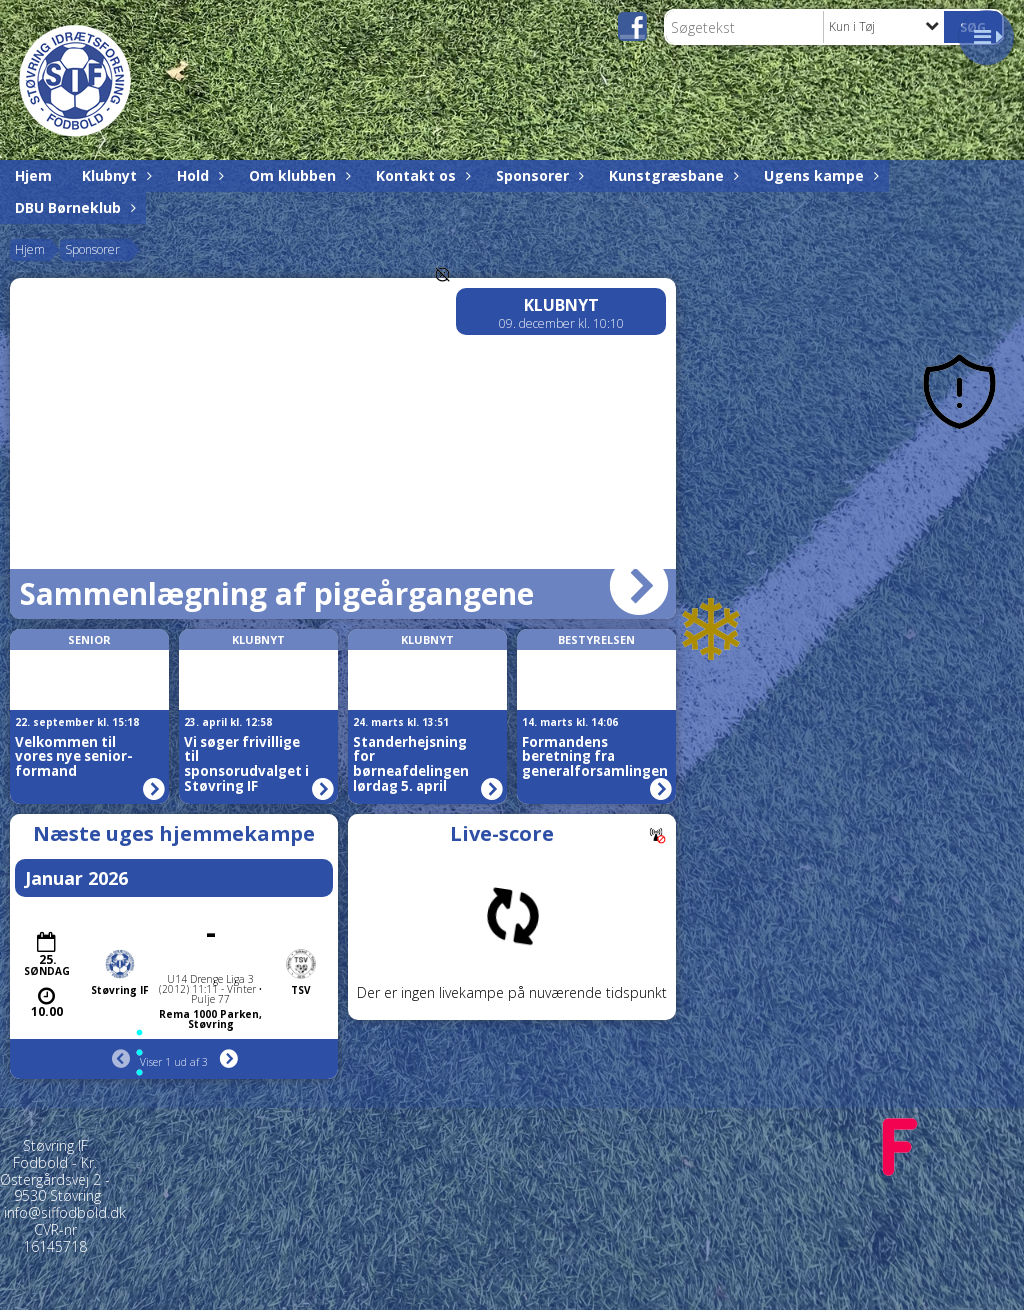 Image resolution: width=1024 pixels, height=1310 pixels. I want to click on indicates cold or winter weather conditions, so click(711, 629).